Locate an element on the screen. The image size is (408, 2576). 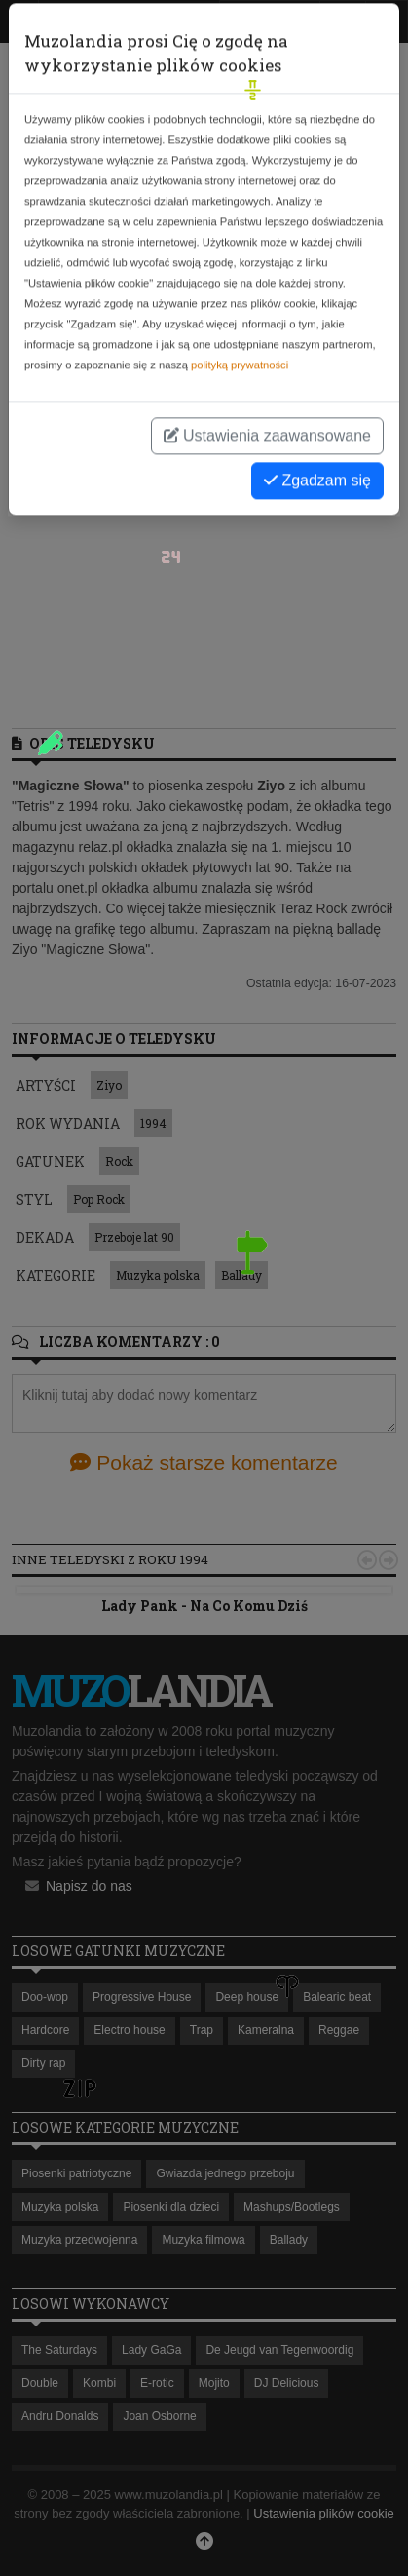
navigate to the next step or section is located at coordinates (252, 1252).